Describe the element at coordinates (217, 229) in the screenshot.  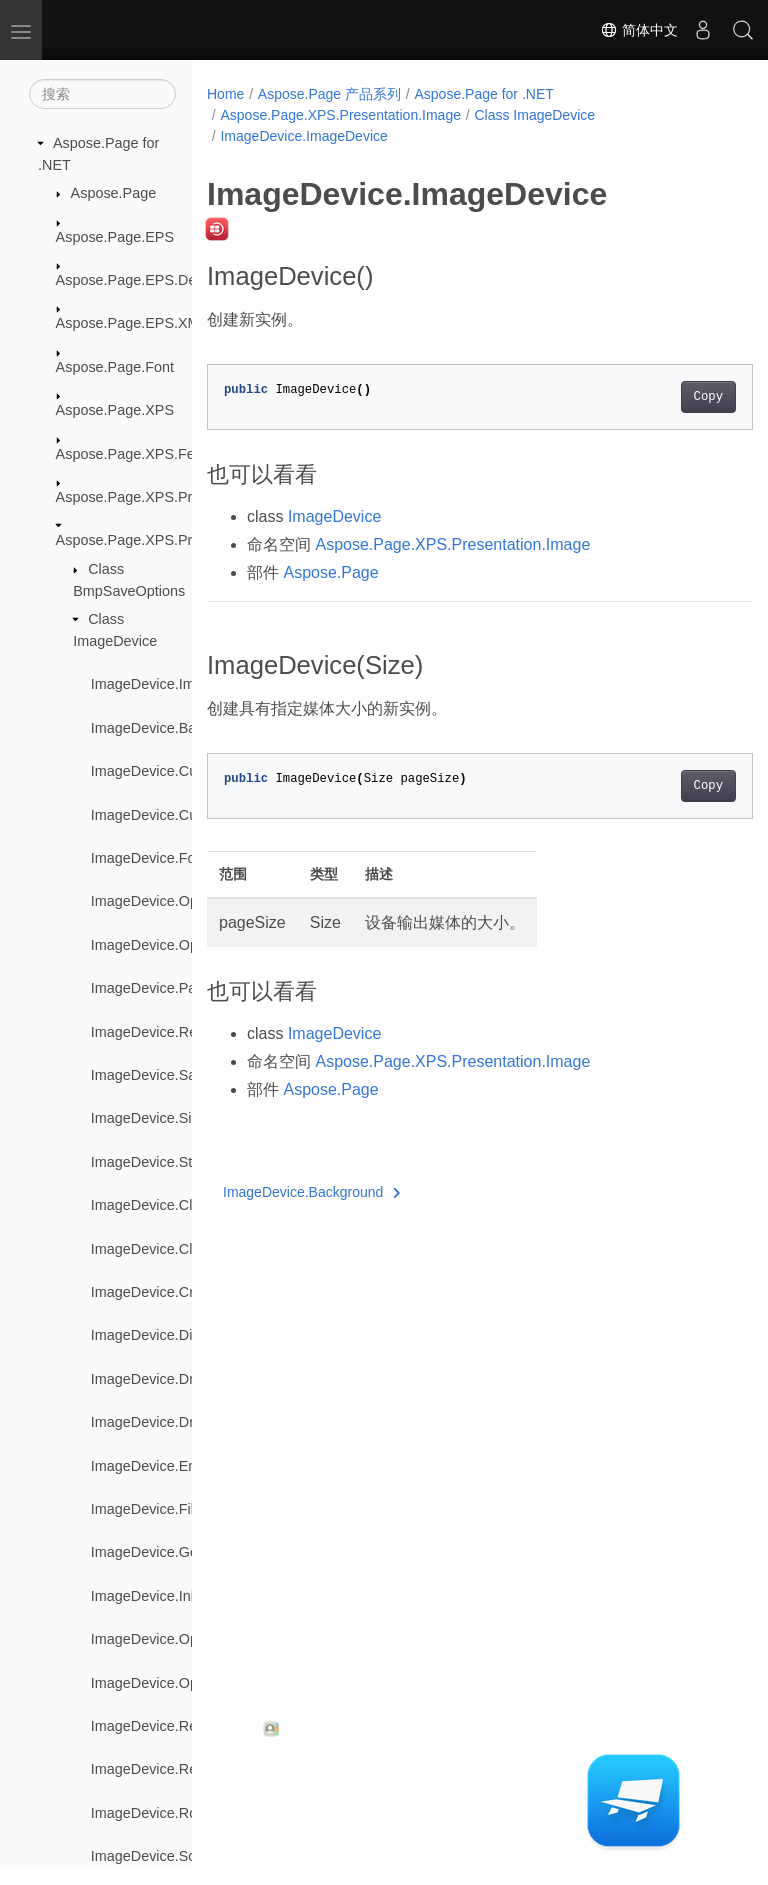
I see `open budgie window previews app` at that location.